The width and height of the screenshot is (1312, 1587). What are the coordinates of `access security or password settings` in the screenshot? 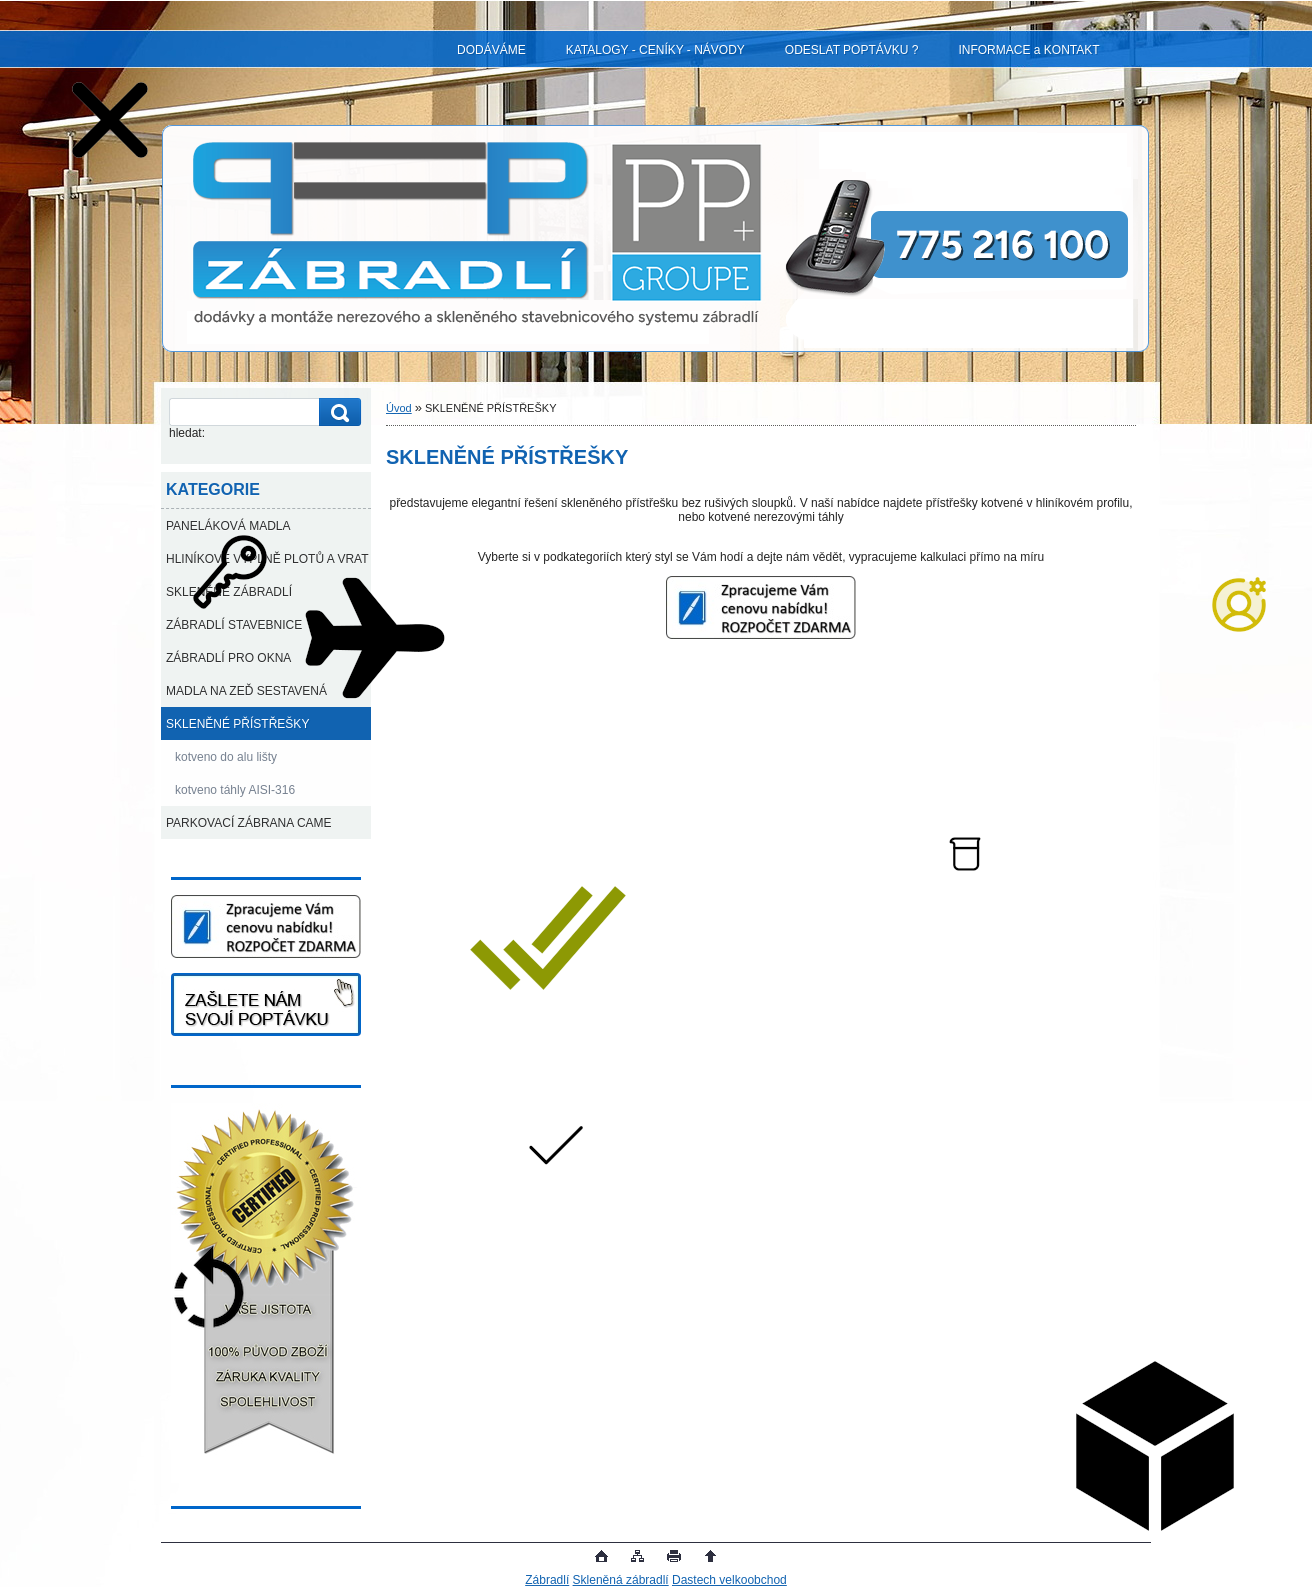 It's located at (230, 572).